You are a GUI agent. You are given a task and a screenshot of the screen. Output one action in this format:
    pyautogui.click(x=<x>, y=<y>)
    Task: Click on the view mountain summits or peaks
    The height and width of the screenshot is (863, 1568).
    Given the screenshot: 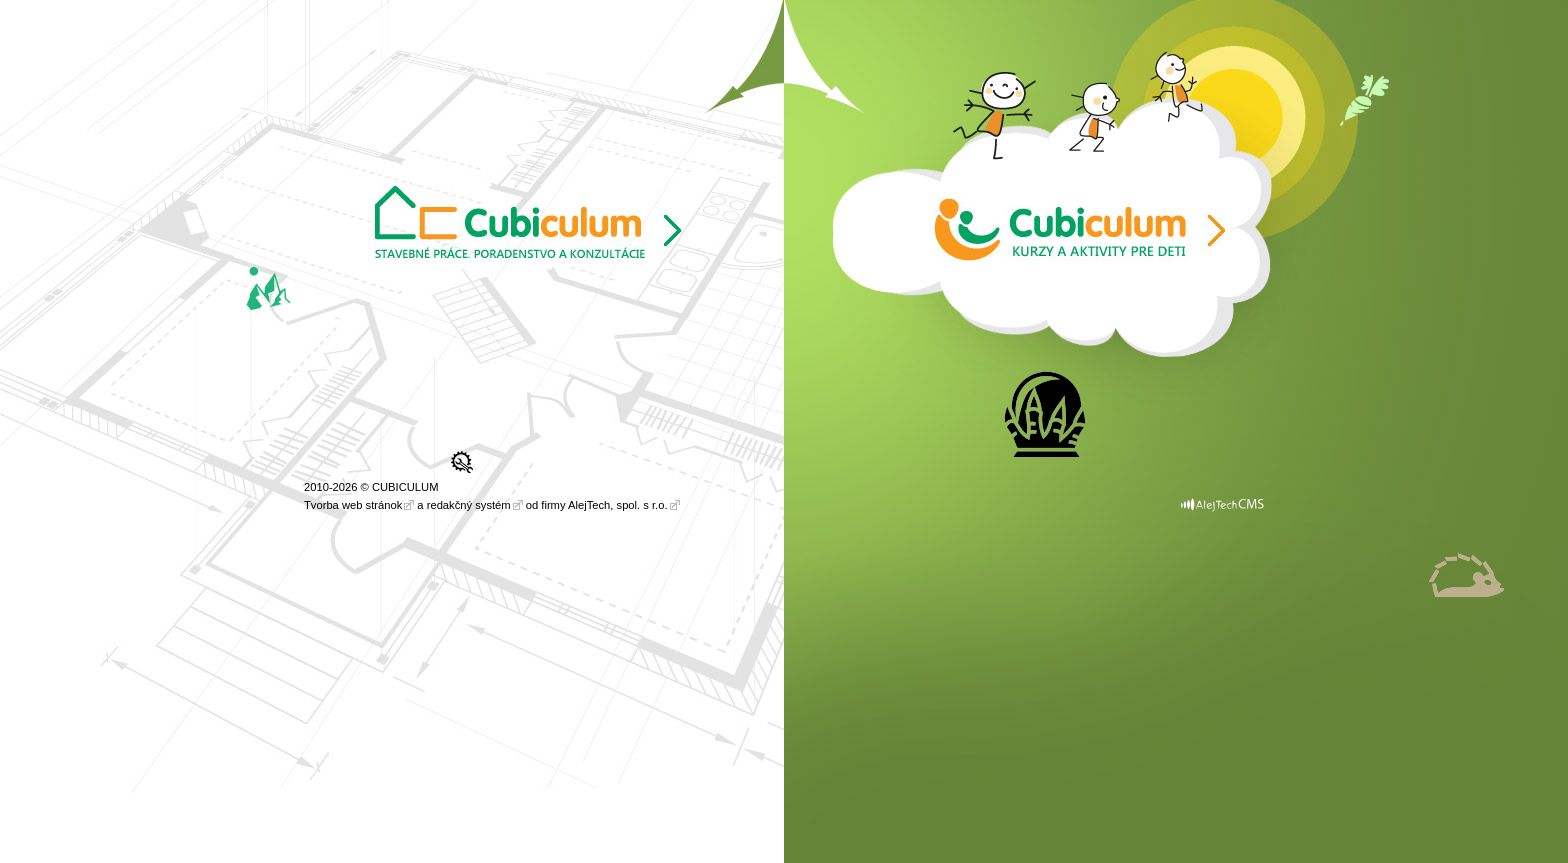 What is the action you would take?
    pyautogui.click(x=268, y=288)
    